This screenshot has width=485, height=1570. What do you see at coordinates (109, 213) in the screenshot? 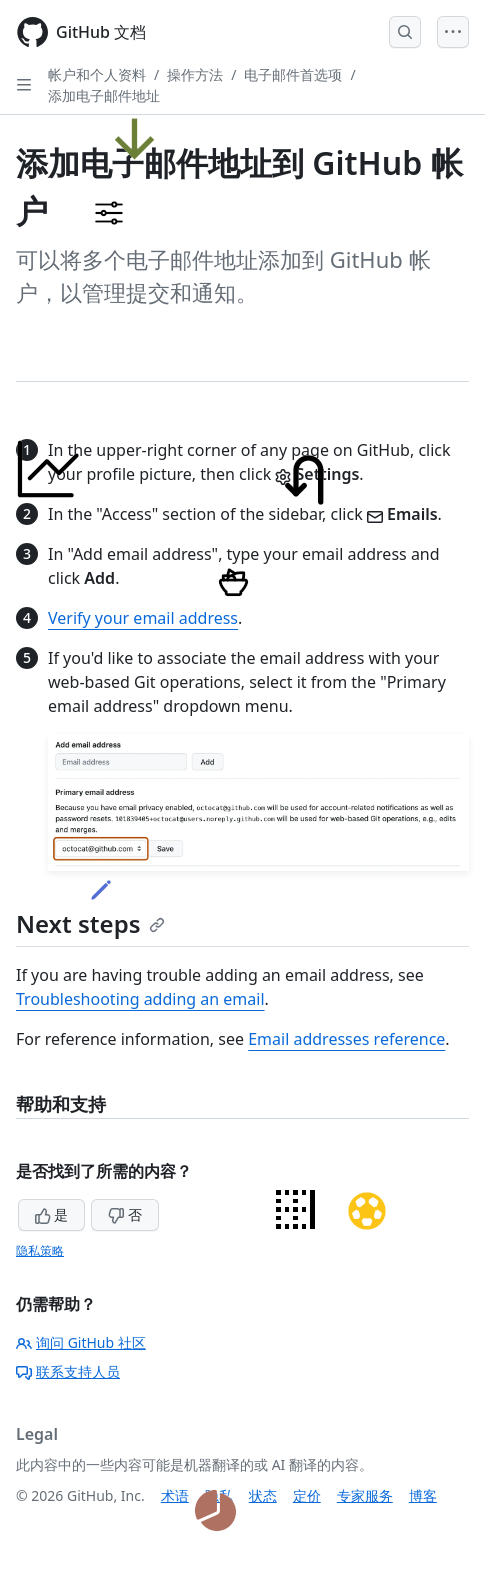
I see `access settings or preferences` at bounding box center [109, 213].